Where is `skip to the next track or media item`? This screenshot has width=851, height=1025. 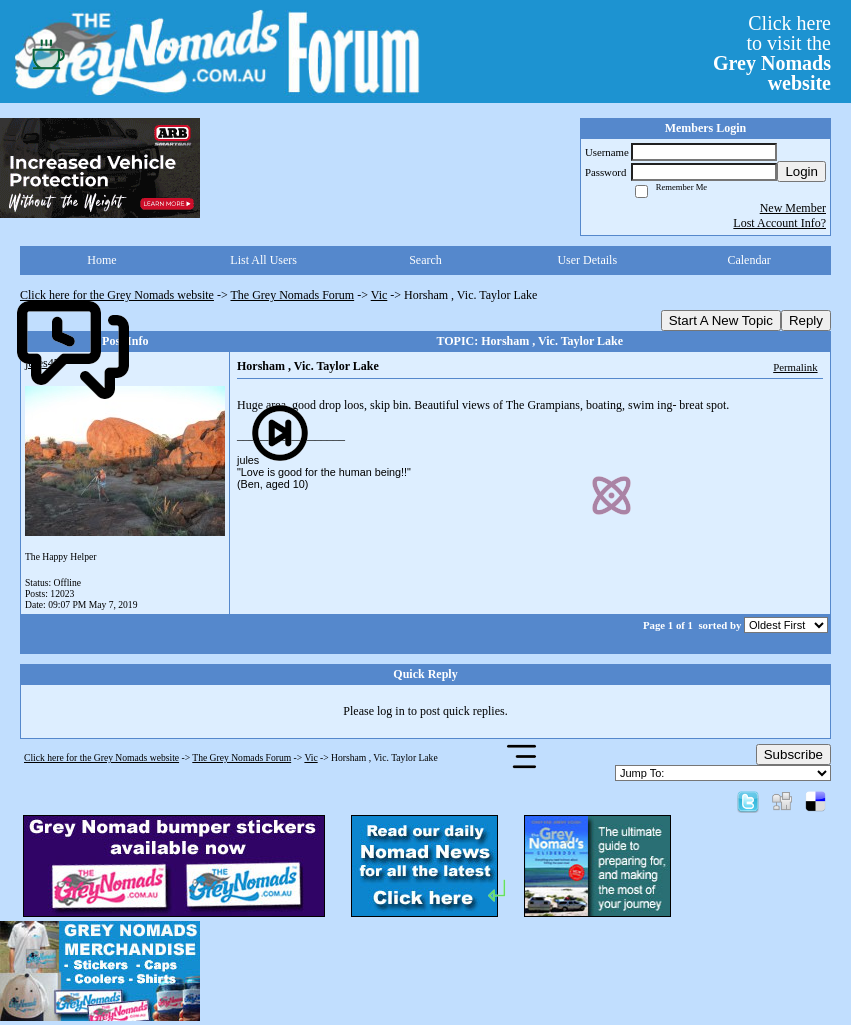
skip to the next track or media item is located at coordinates (280, 433).